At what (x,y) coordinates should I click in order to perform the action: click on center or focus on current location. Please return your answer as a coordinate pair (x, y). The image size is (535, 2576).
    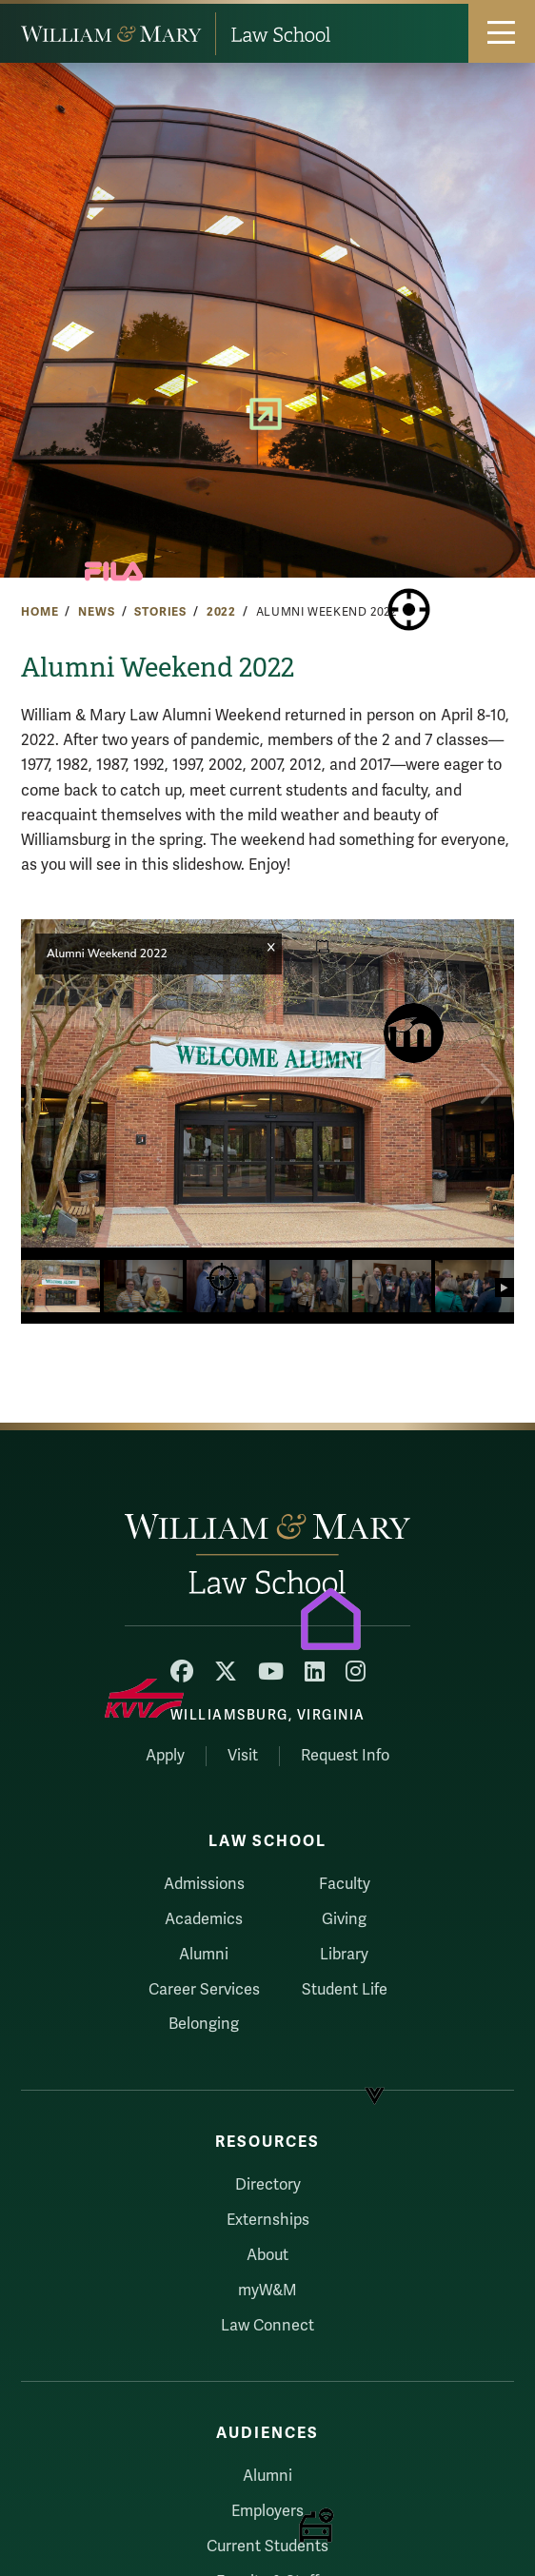
    Looking at the image, I should click on (408, 609).